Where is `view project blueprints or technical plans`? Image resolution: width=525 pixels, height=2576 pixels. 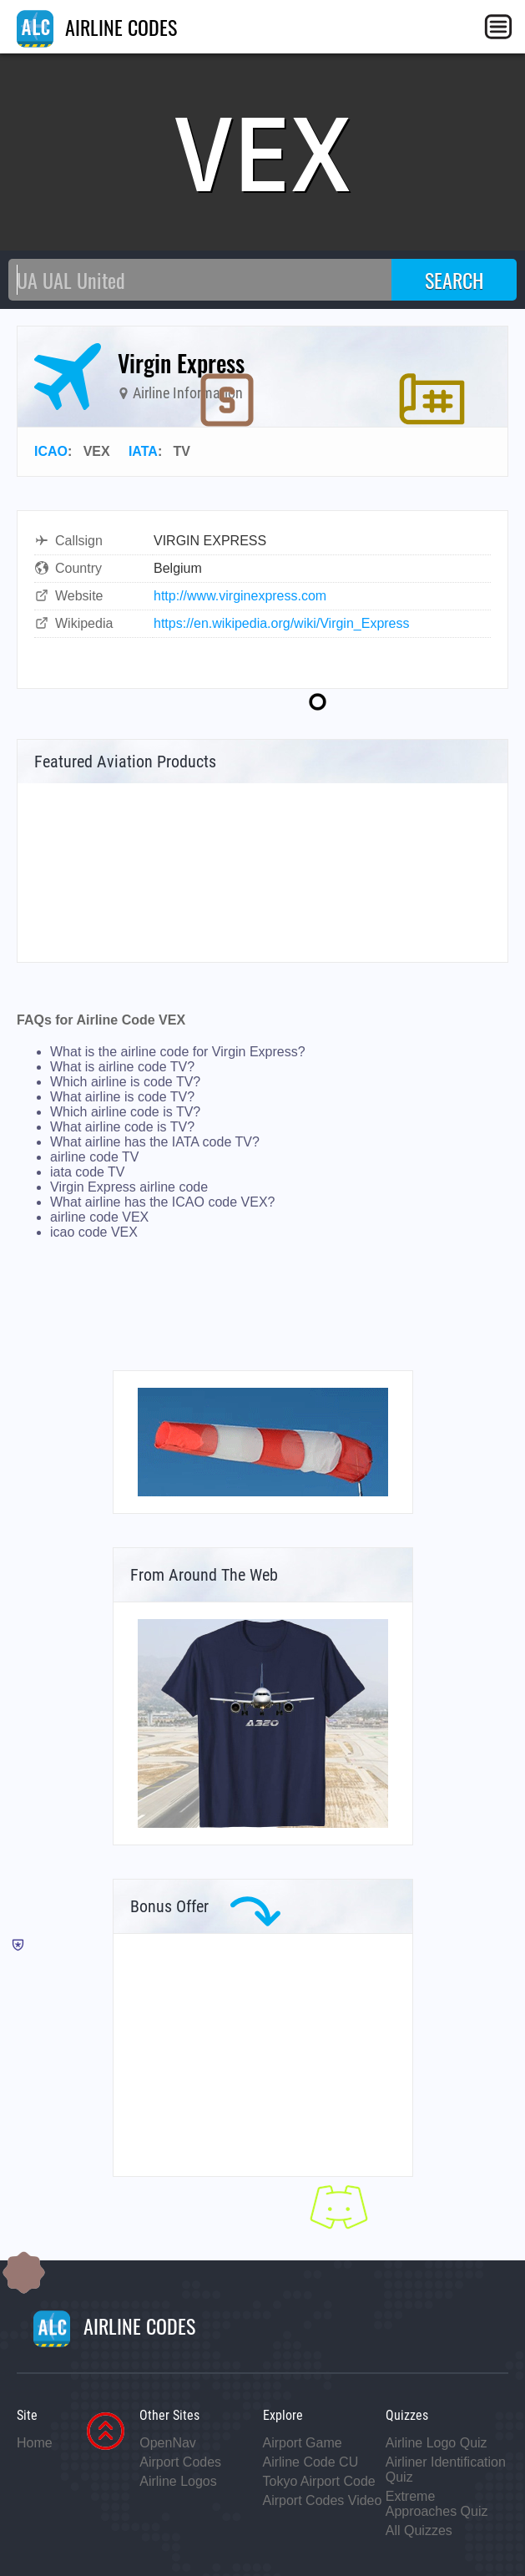 view project blueprints or technical plans is located at coordinates (432, 401).